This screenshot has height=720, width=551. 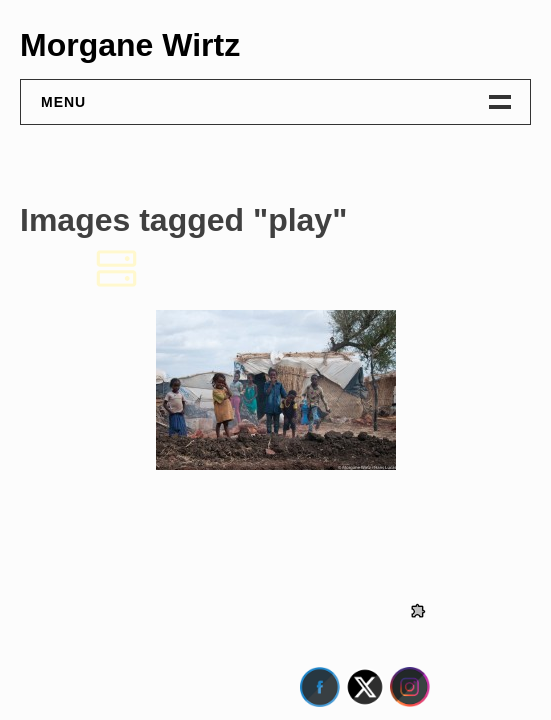 I want to click on access browser extensions or add-ons, so click(x=418, y=610).